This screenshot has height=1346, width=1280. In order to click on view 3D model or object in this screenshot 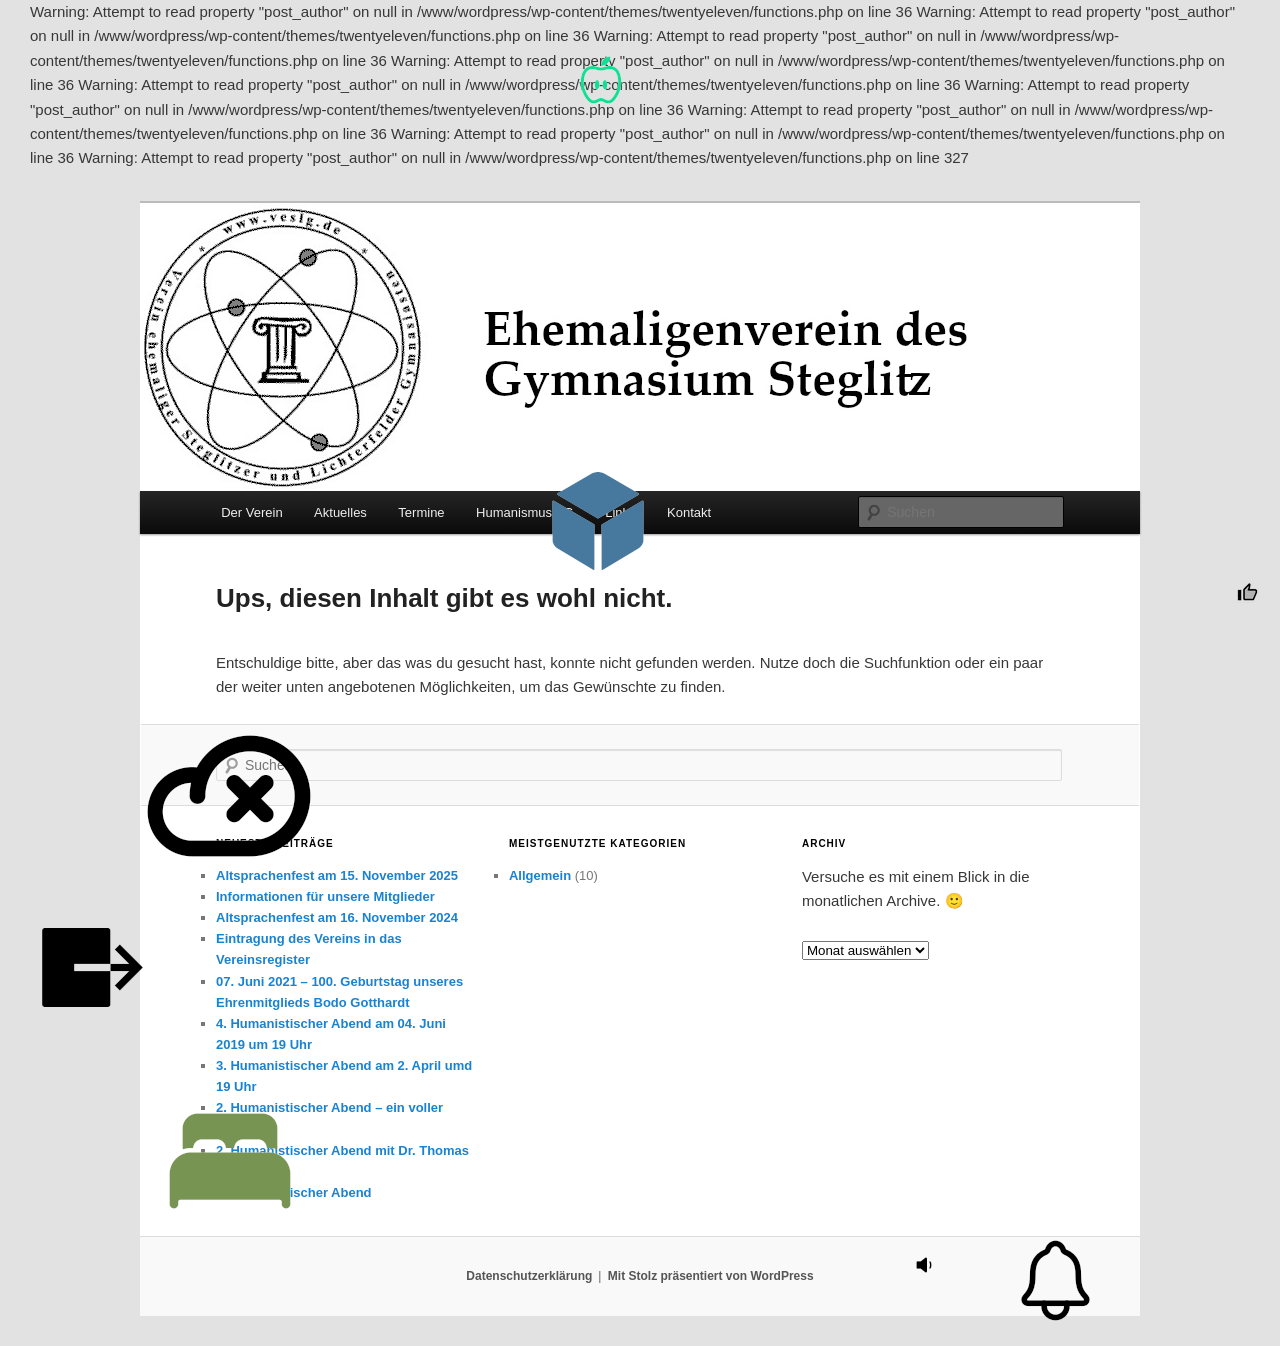, I will do `click(598, 521)`.